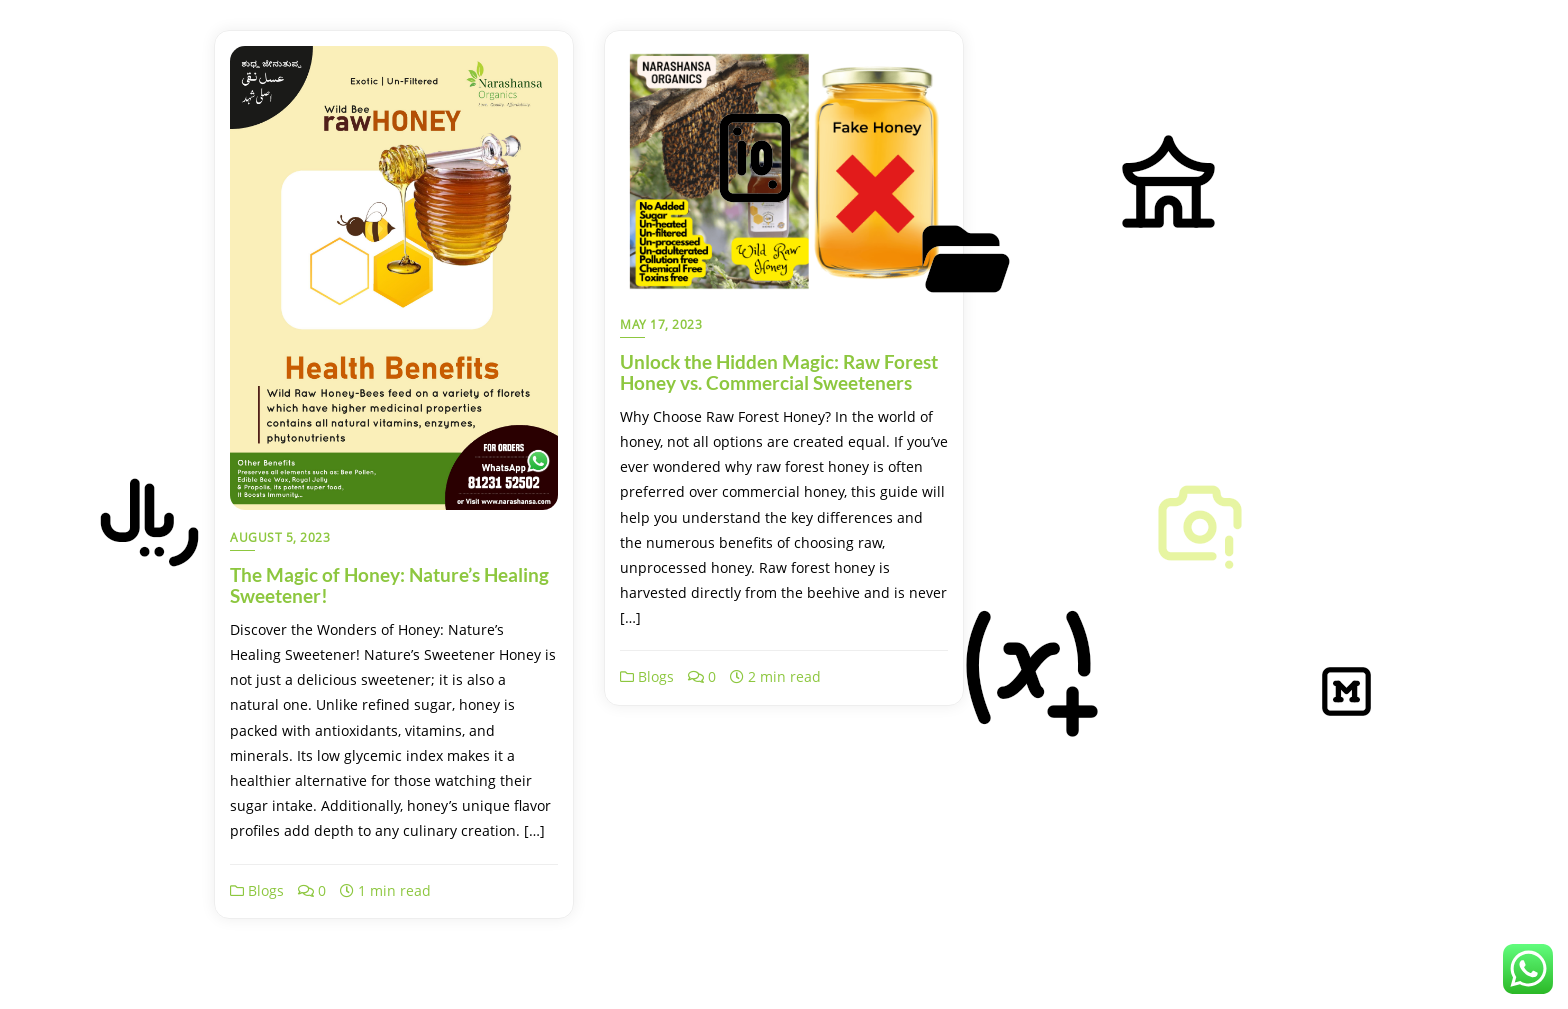 This screenshot has width=1568, height=1009. Describe the element at coordinates (1028, 667) in the screenshot. I see `add a new variable` at that location.